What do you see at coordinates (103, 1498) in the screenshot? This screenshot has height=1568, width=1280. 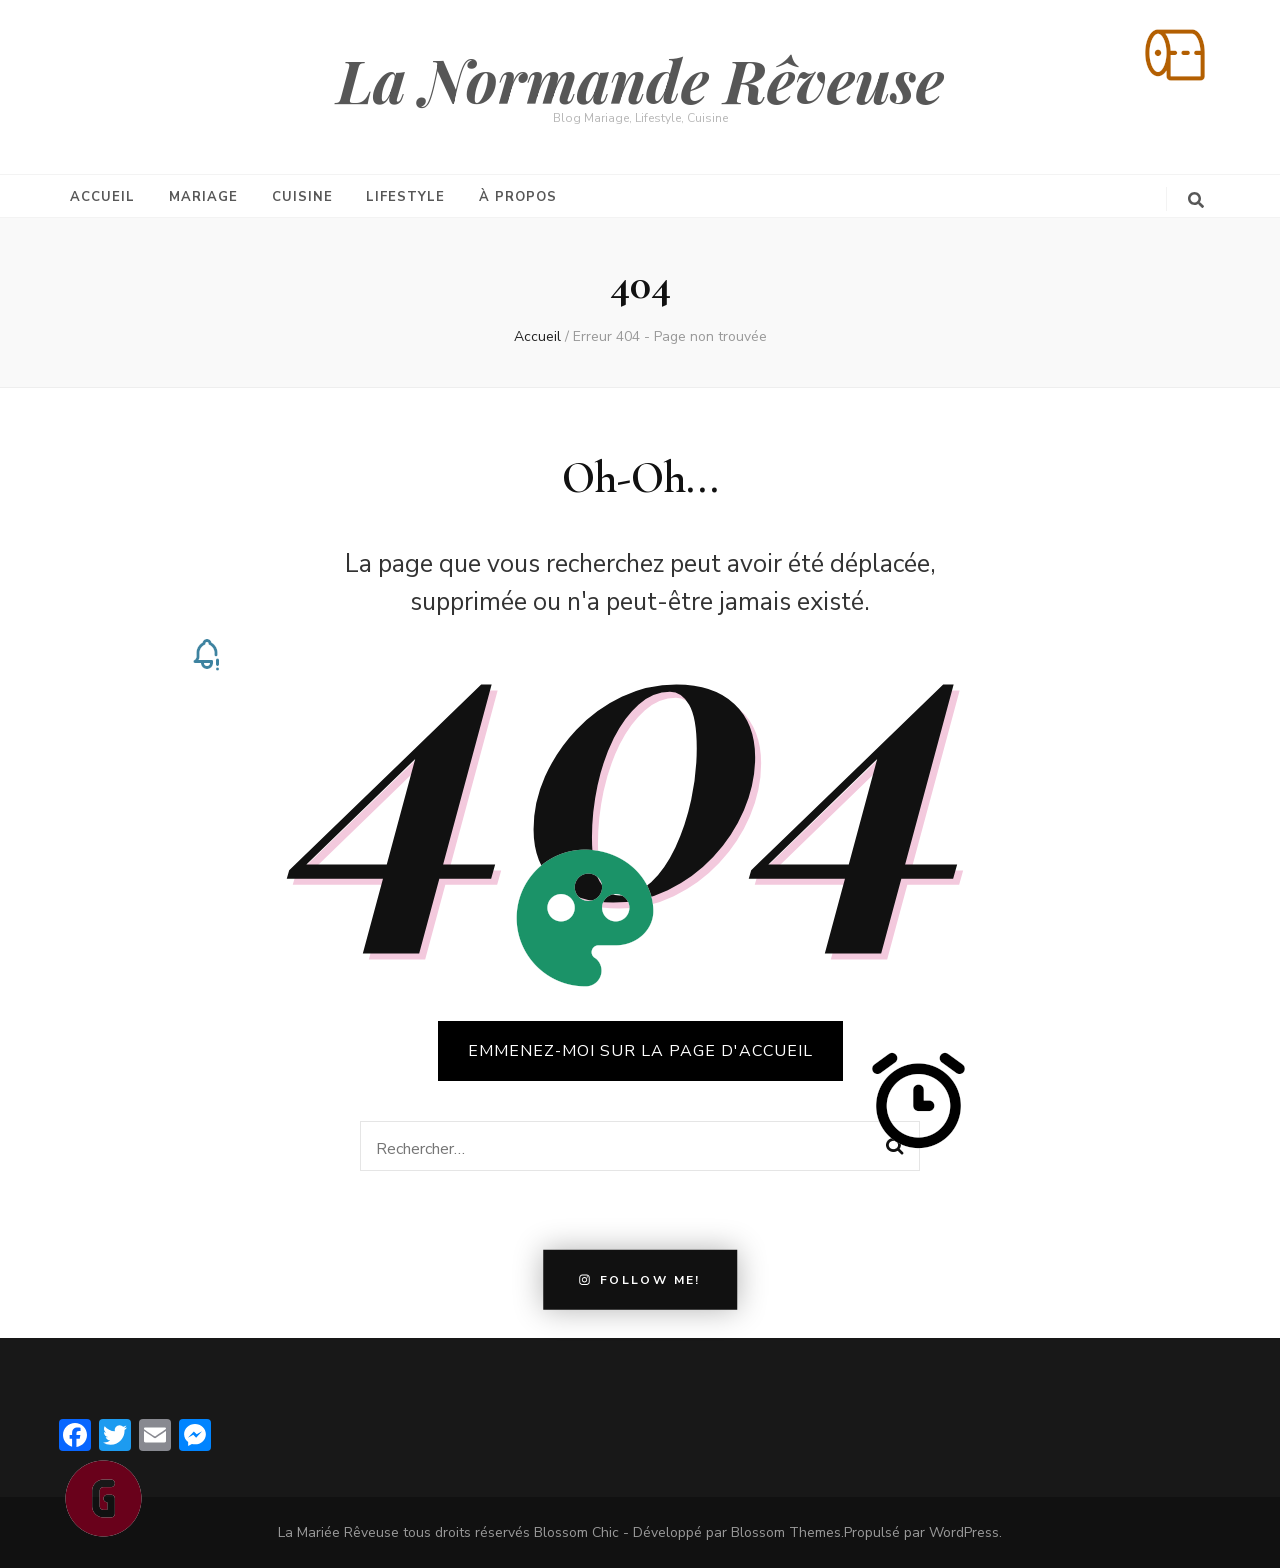 I see `google account or service indicator` at bounding box center [103, 1498].